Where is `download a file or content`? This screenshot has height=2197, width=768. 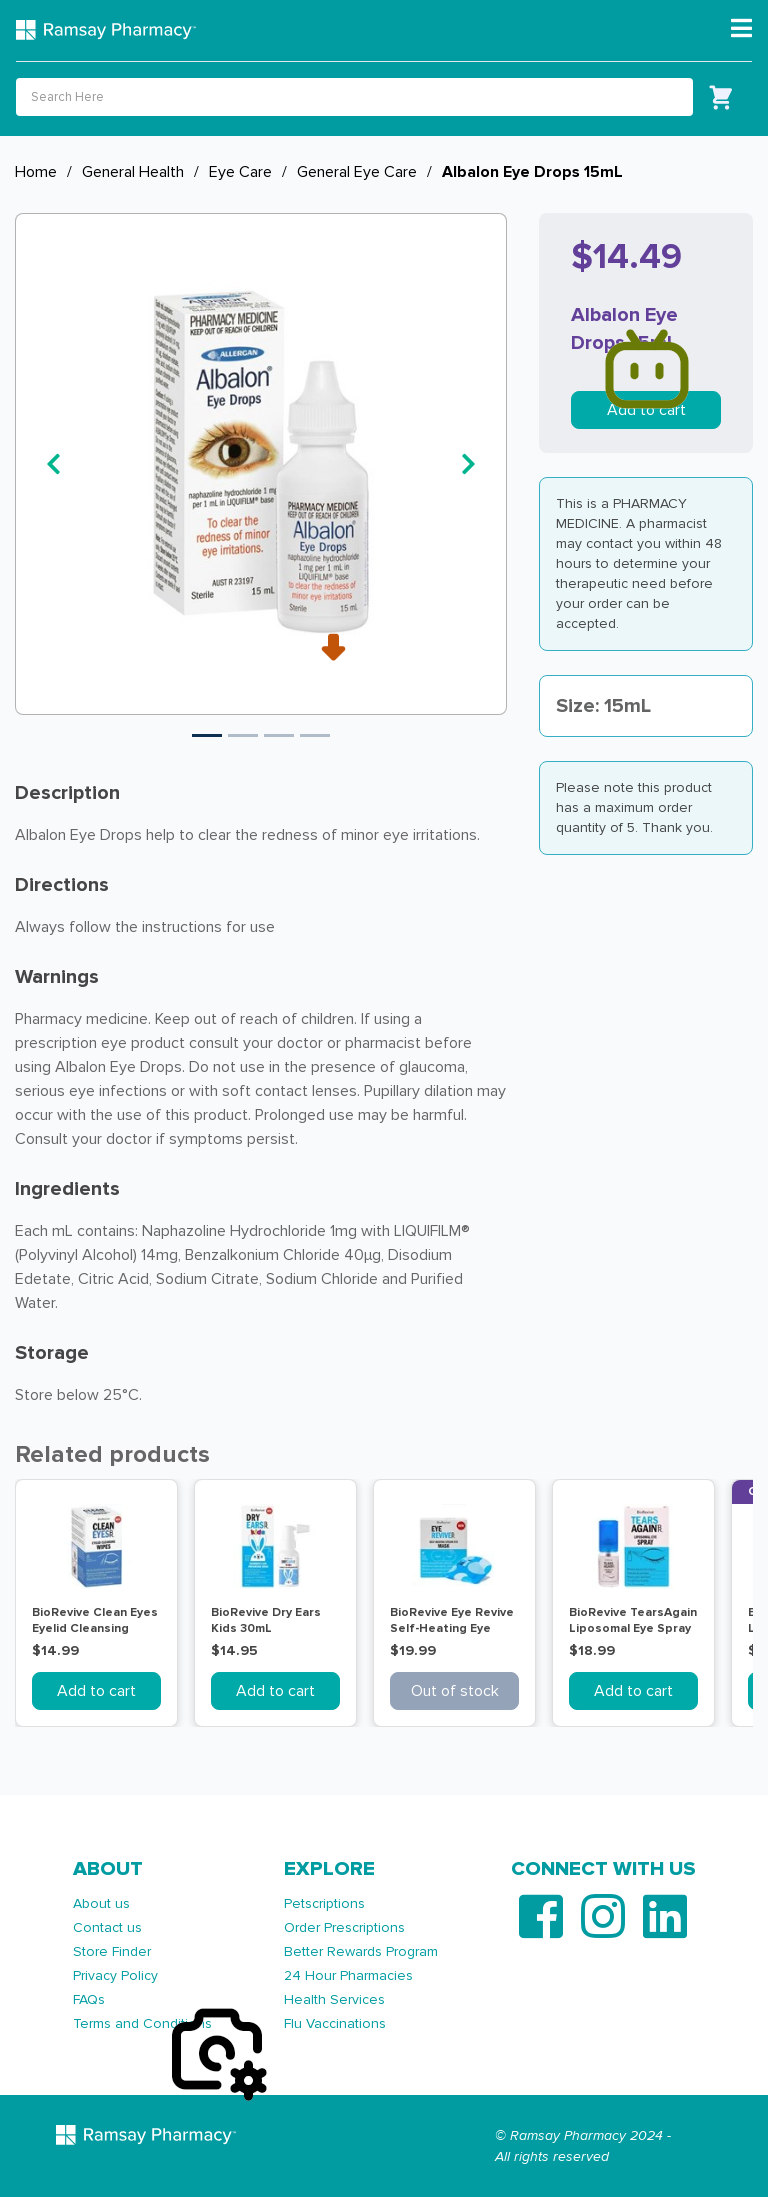
download a file or content is located at coordinates (333, 647).